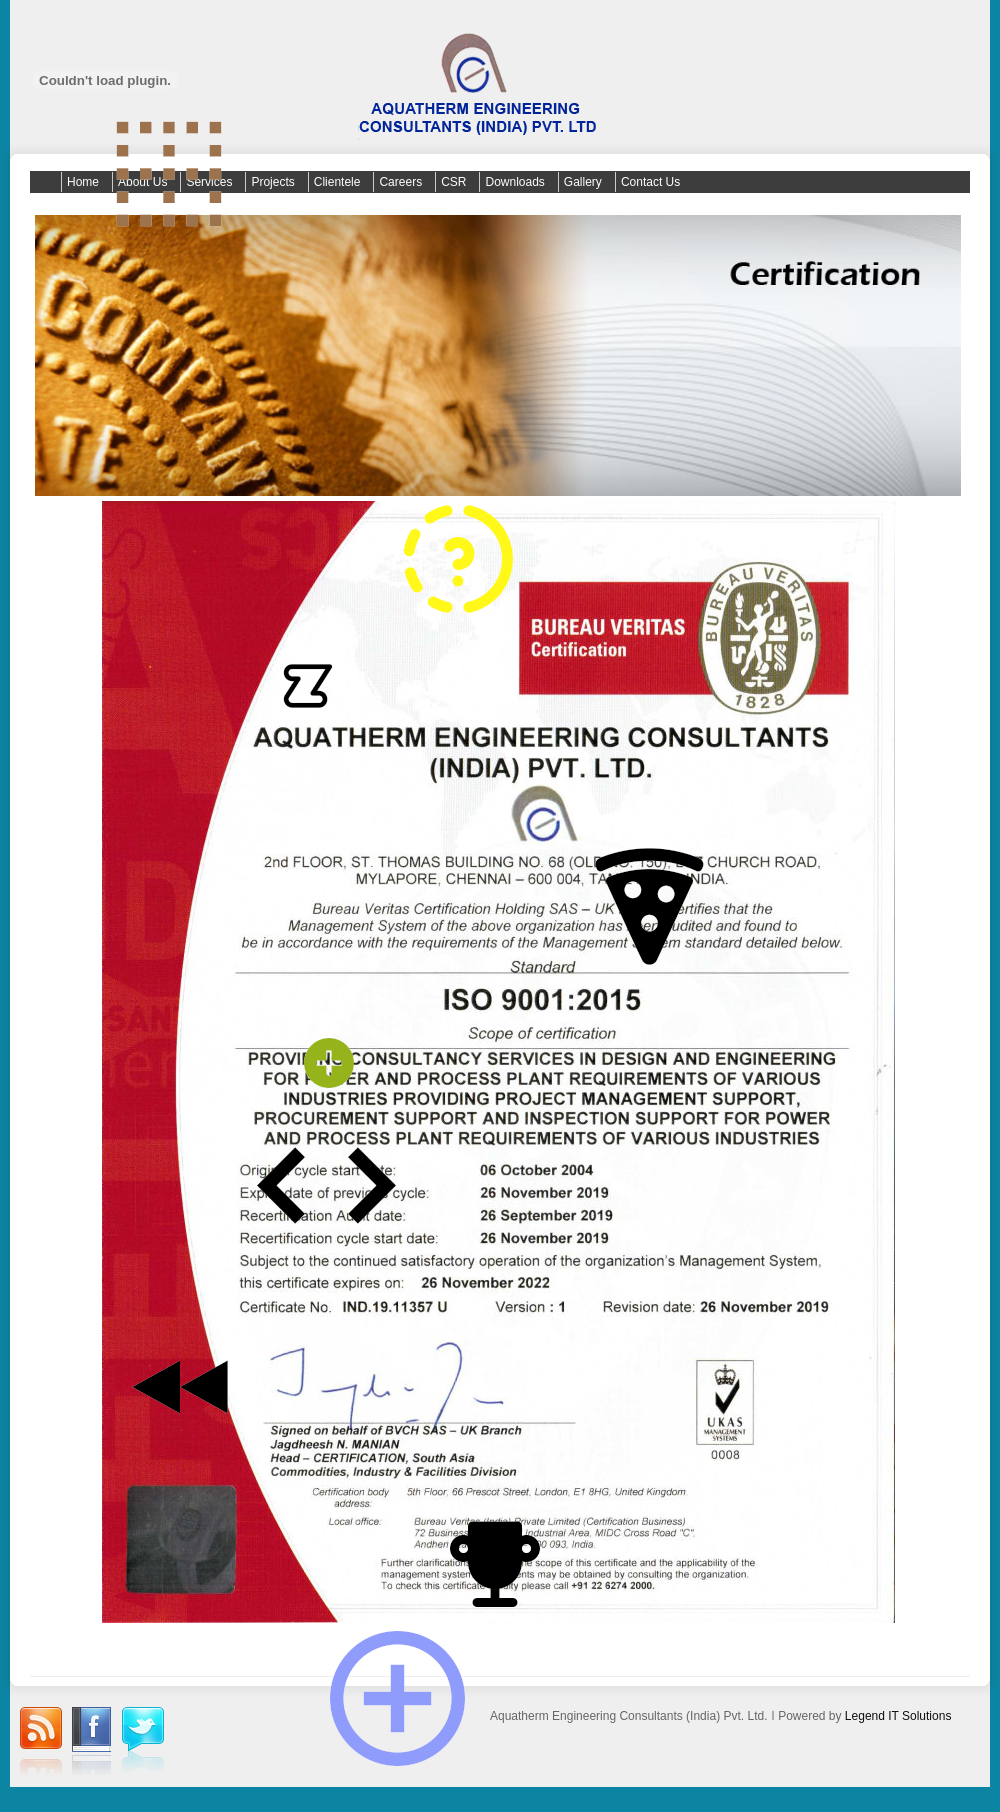 This screenshot has width=1000, height=1812. I want to click on open zwift app, so click(308, 686).